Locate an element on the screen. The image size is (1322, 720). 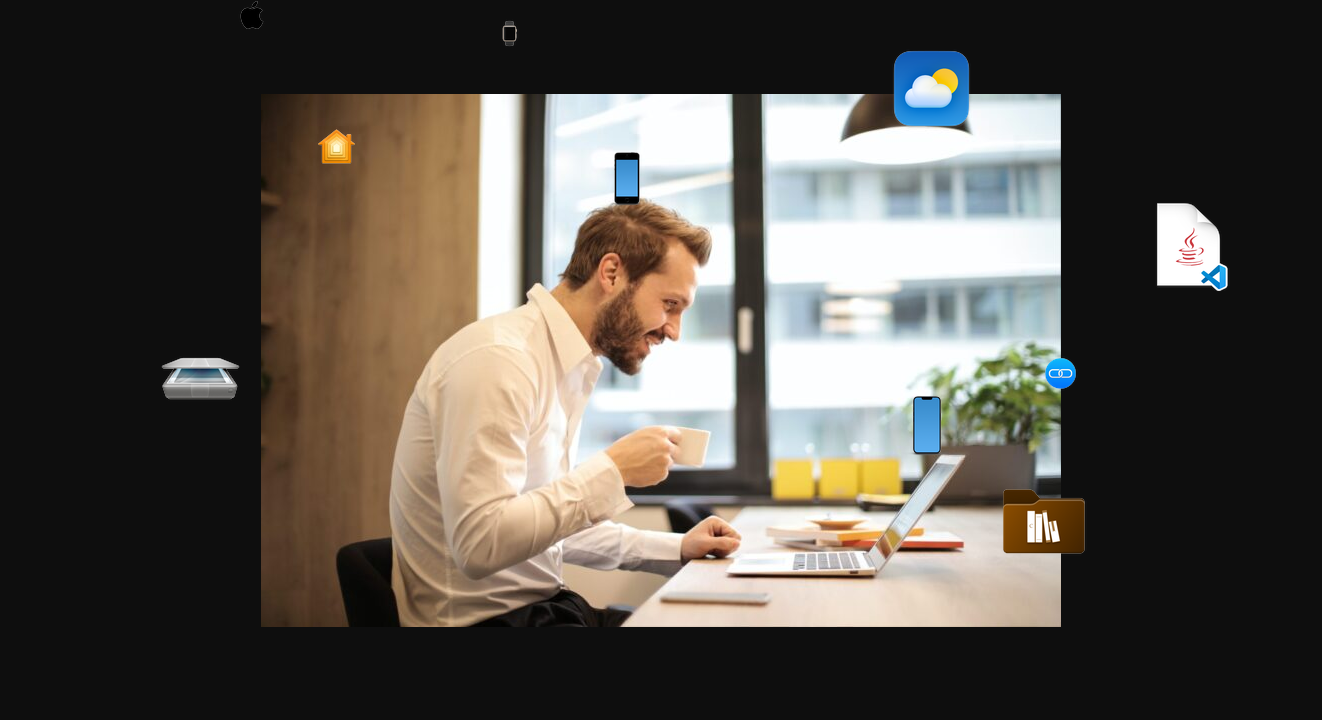
open a Java file in Visual Studio Code is located at coordinates (1188, 246).